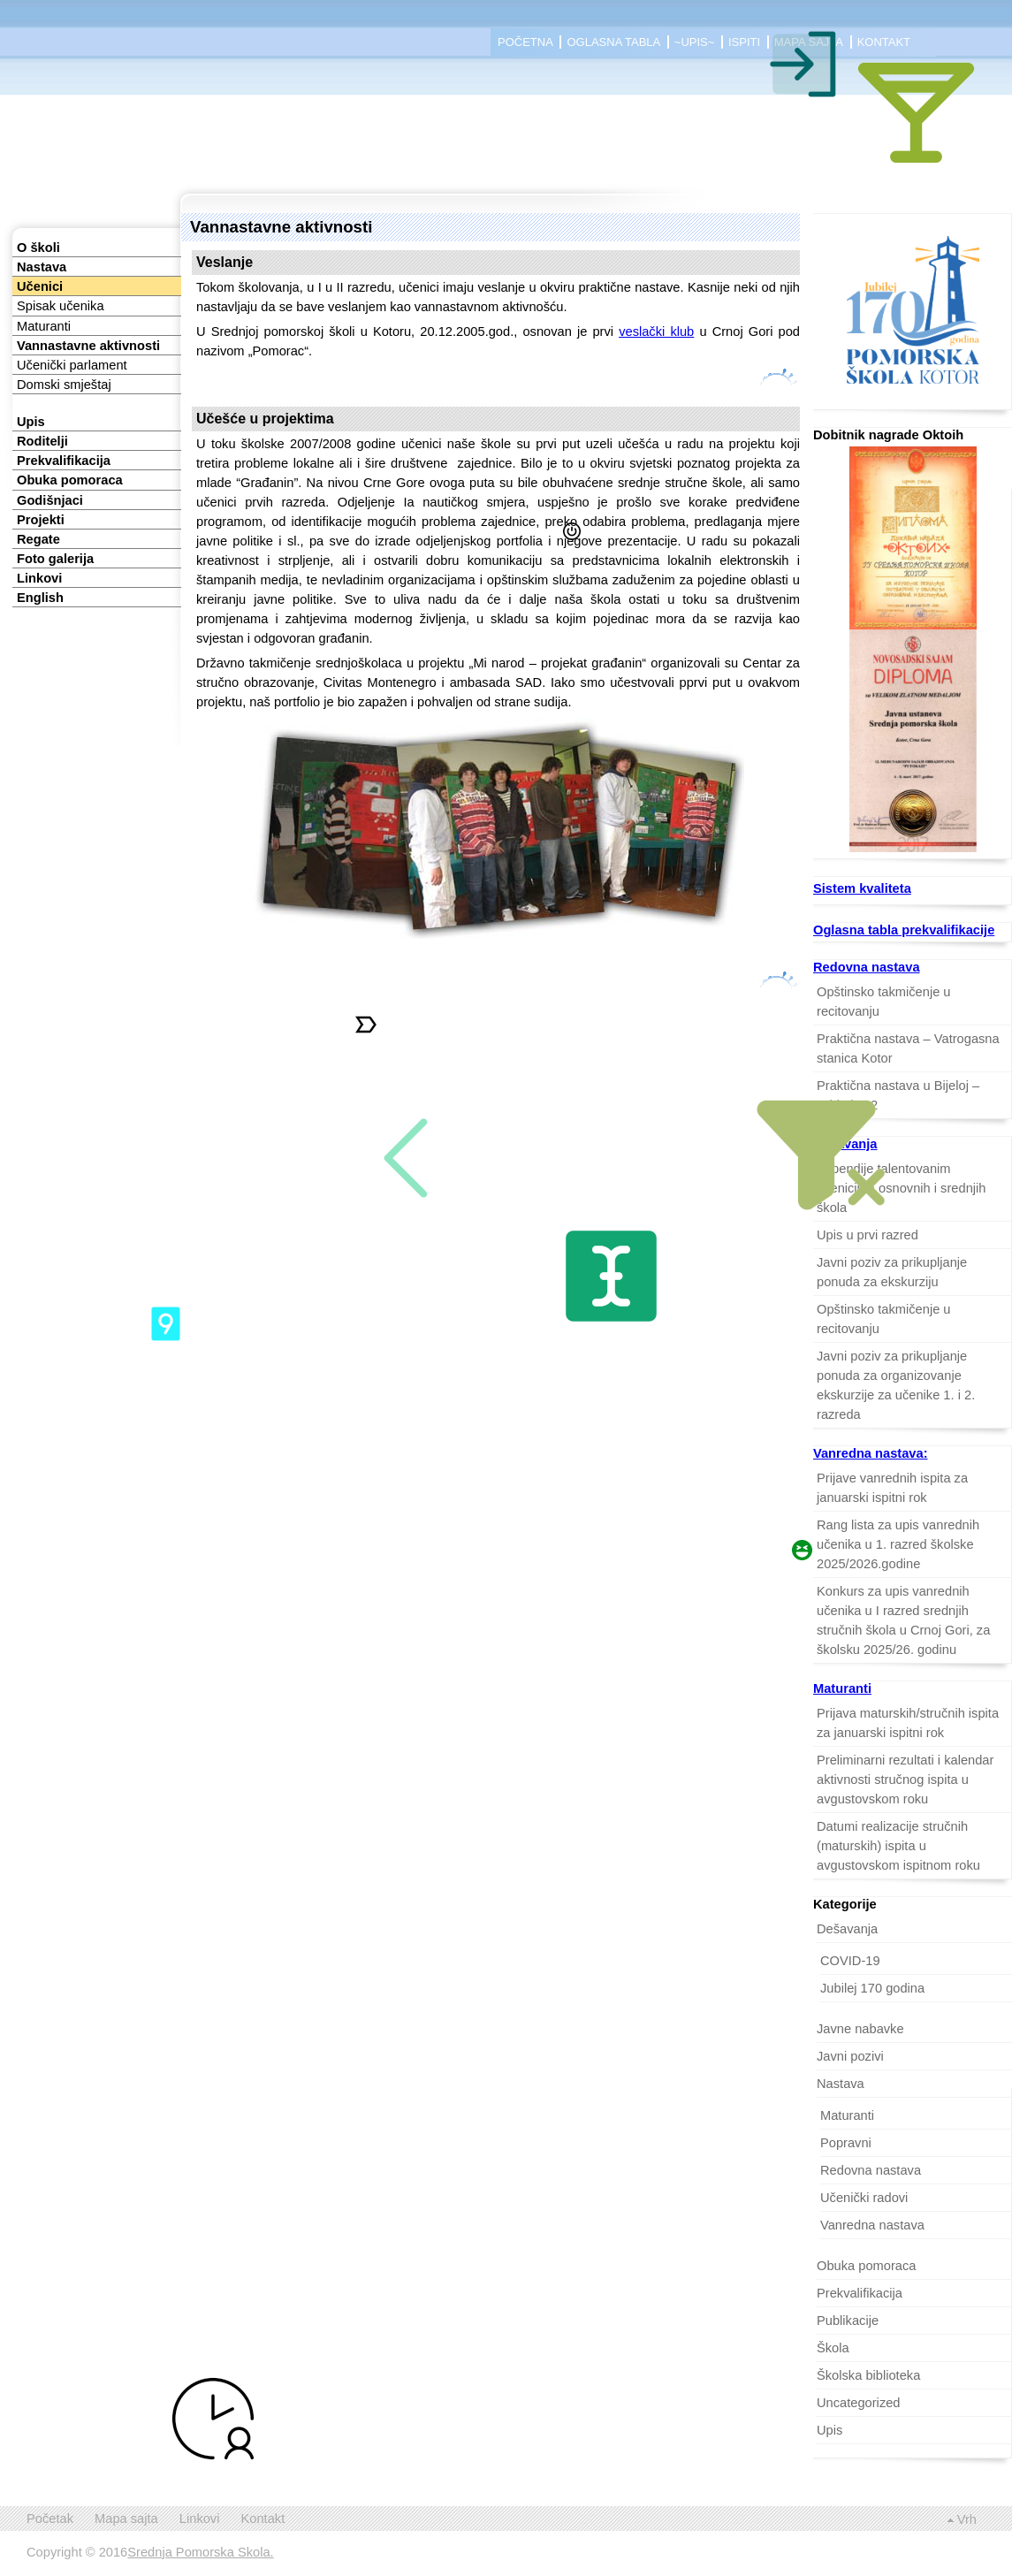 The width and height of the screenshot is (1012, 2576). I want to click on turn device on or off, so click(572, 531).